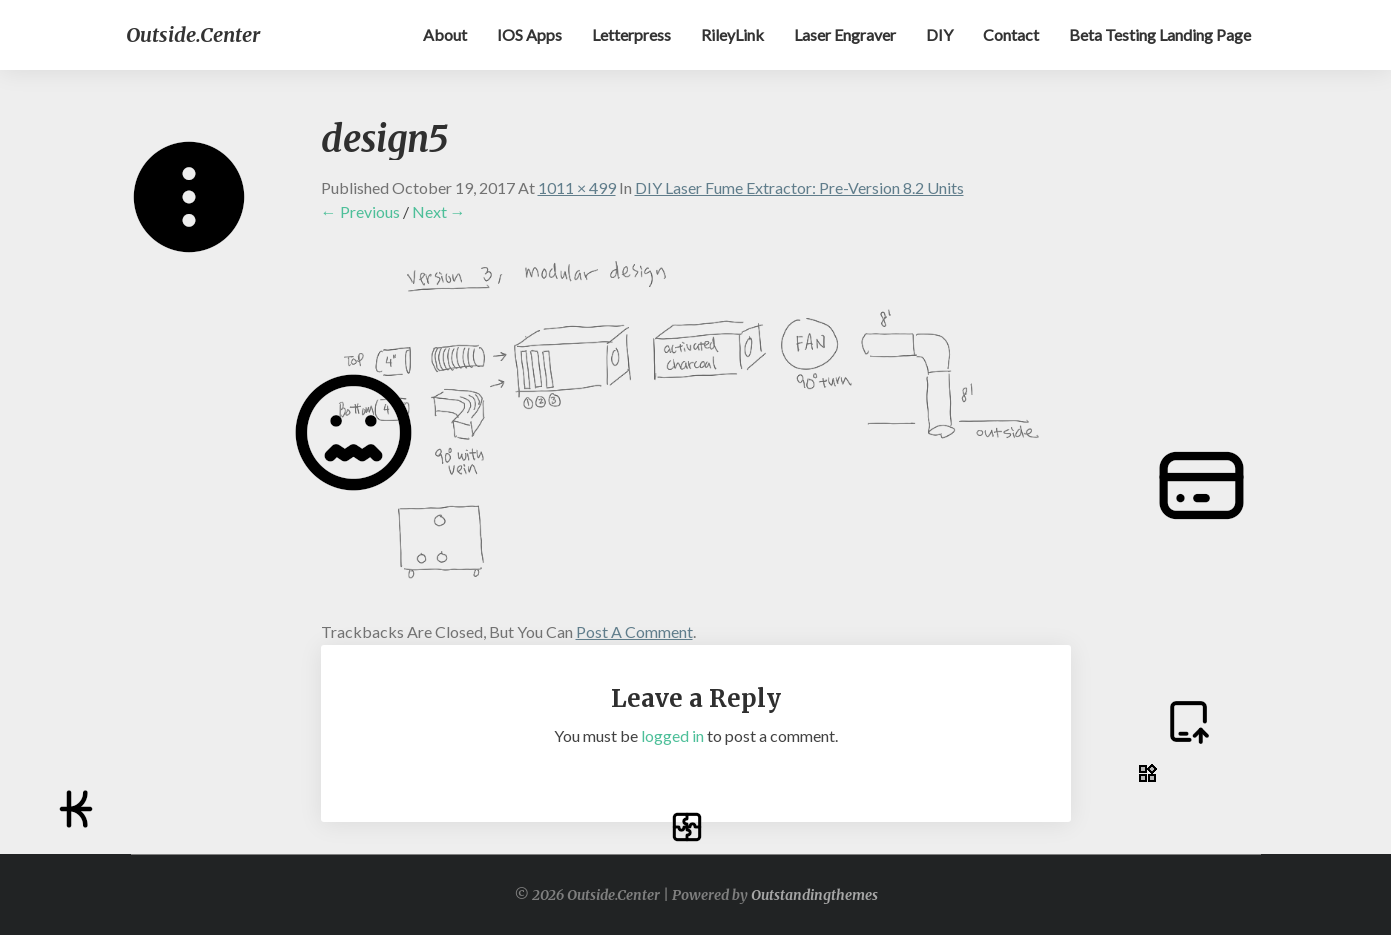 The height and width of the screenshot is (935, 1391). I want to click on indicates Lao kip currency, so click(76, 809).